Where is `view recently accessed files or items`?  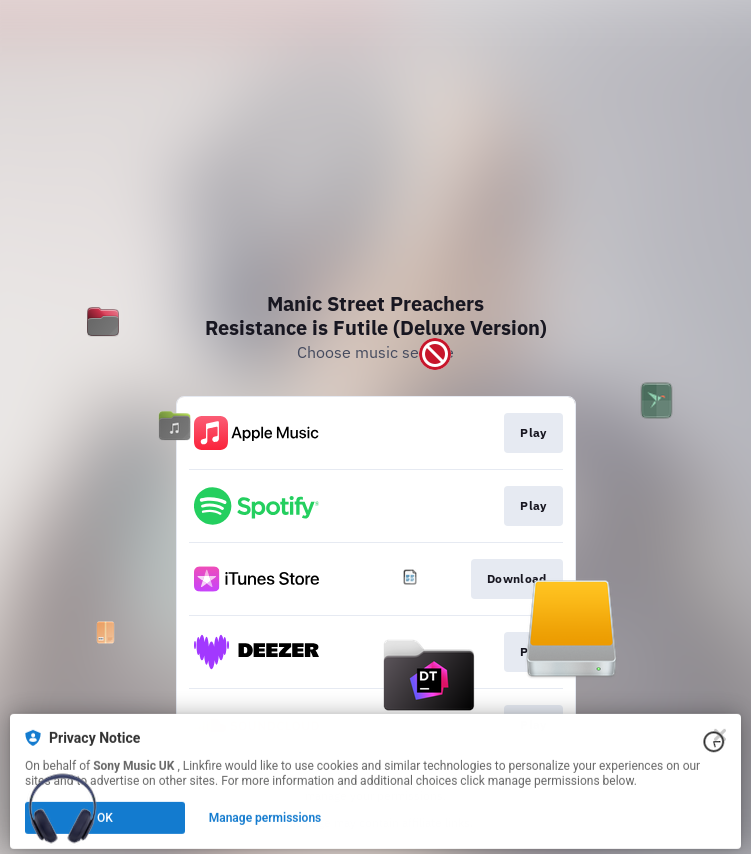 view recently accessed files or items is located at coordinates (713, 741).